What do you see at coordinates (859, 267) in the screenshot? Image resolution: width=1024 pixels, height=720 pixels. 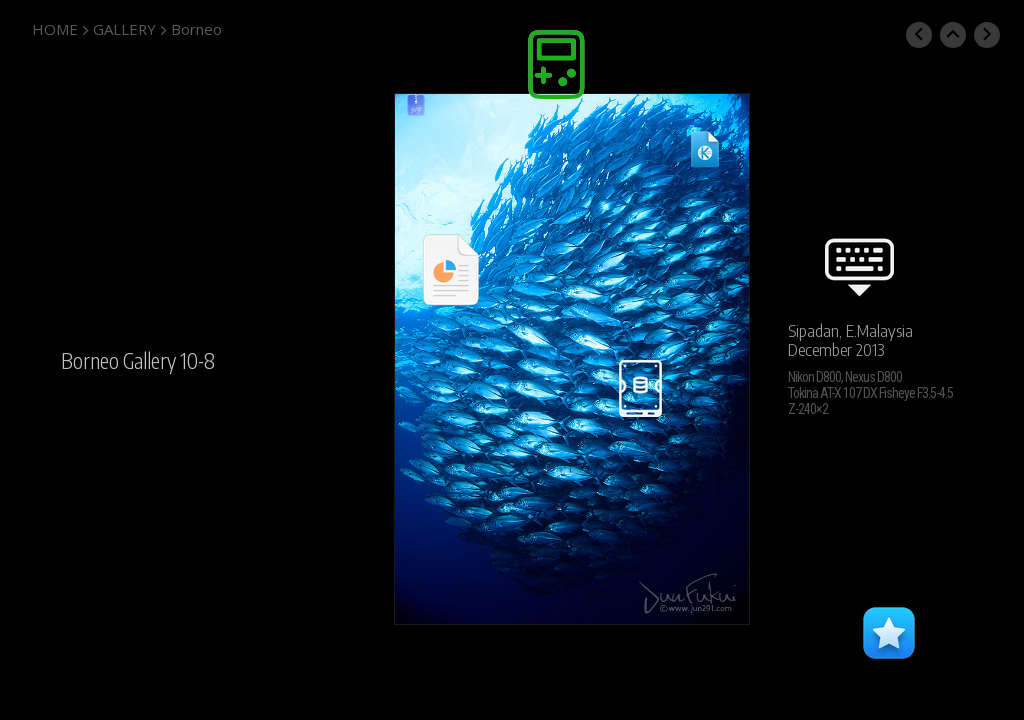 I see `hide the virtual keyboard` at bounding box center [859, 267].